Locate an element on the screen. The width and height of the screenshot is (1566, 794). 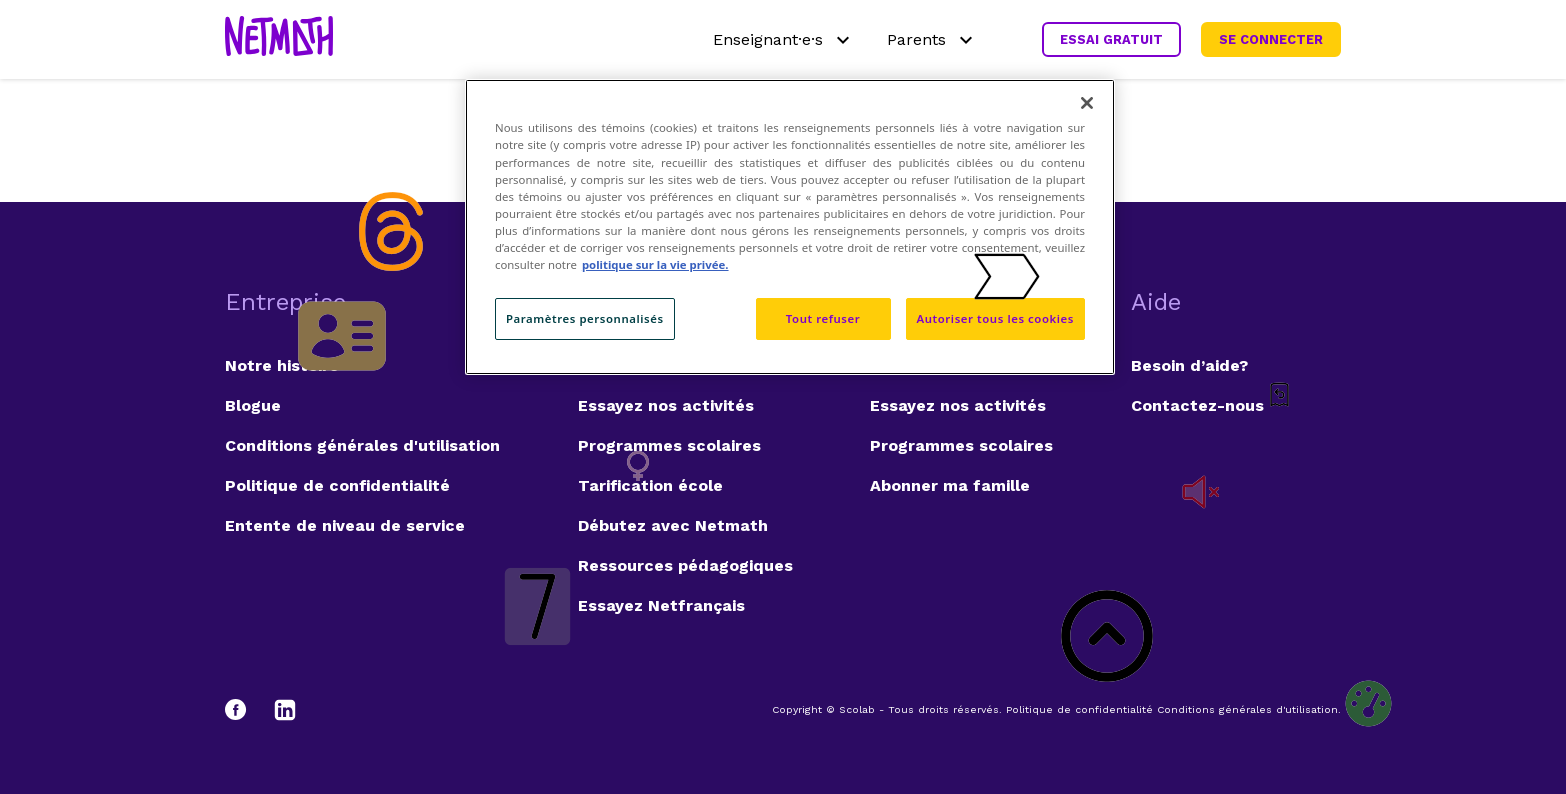
scroll to top of page is located at coordinates (1107, 636).